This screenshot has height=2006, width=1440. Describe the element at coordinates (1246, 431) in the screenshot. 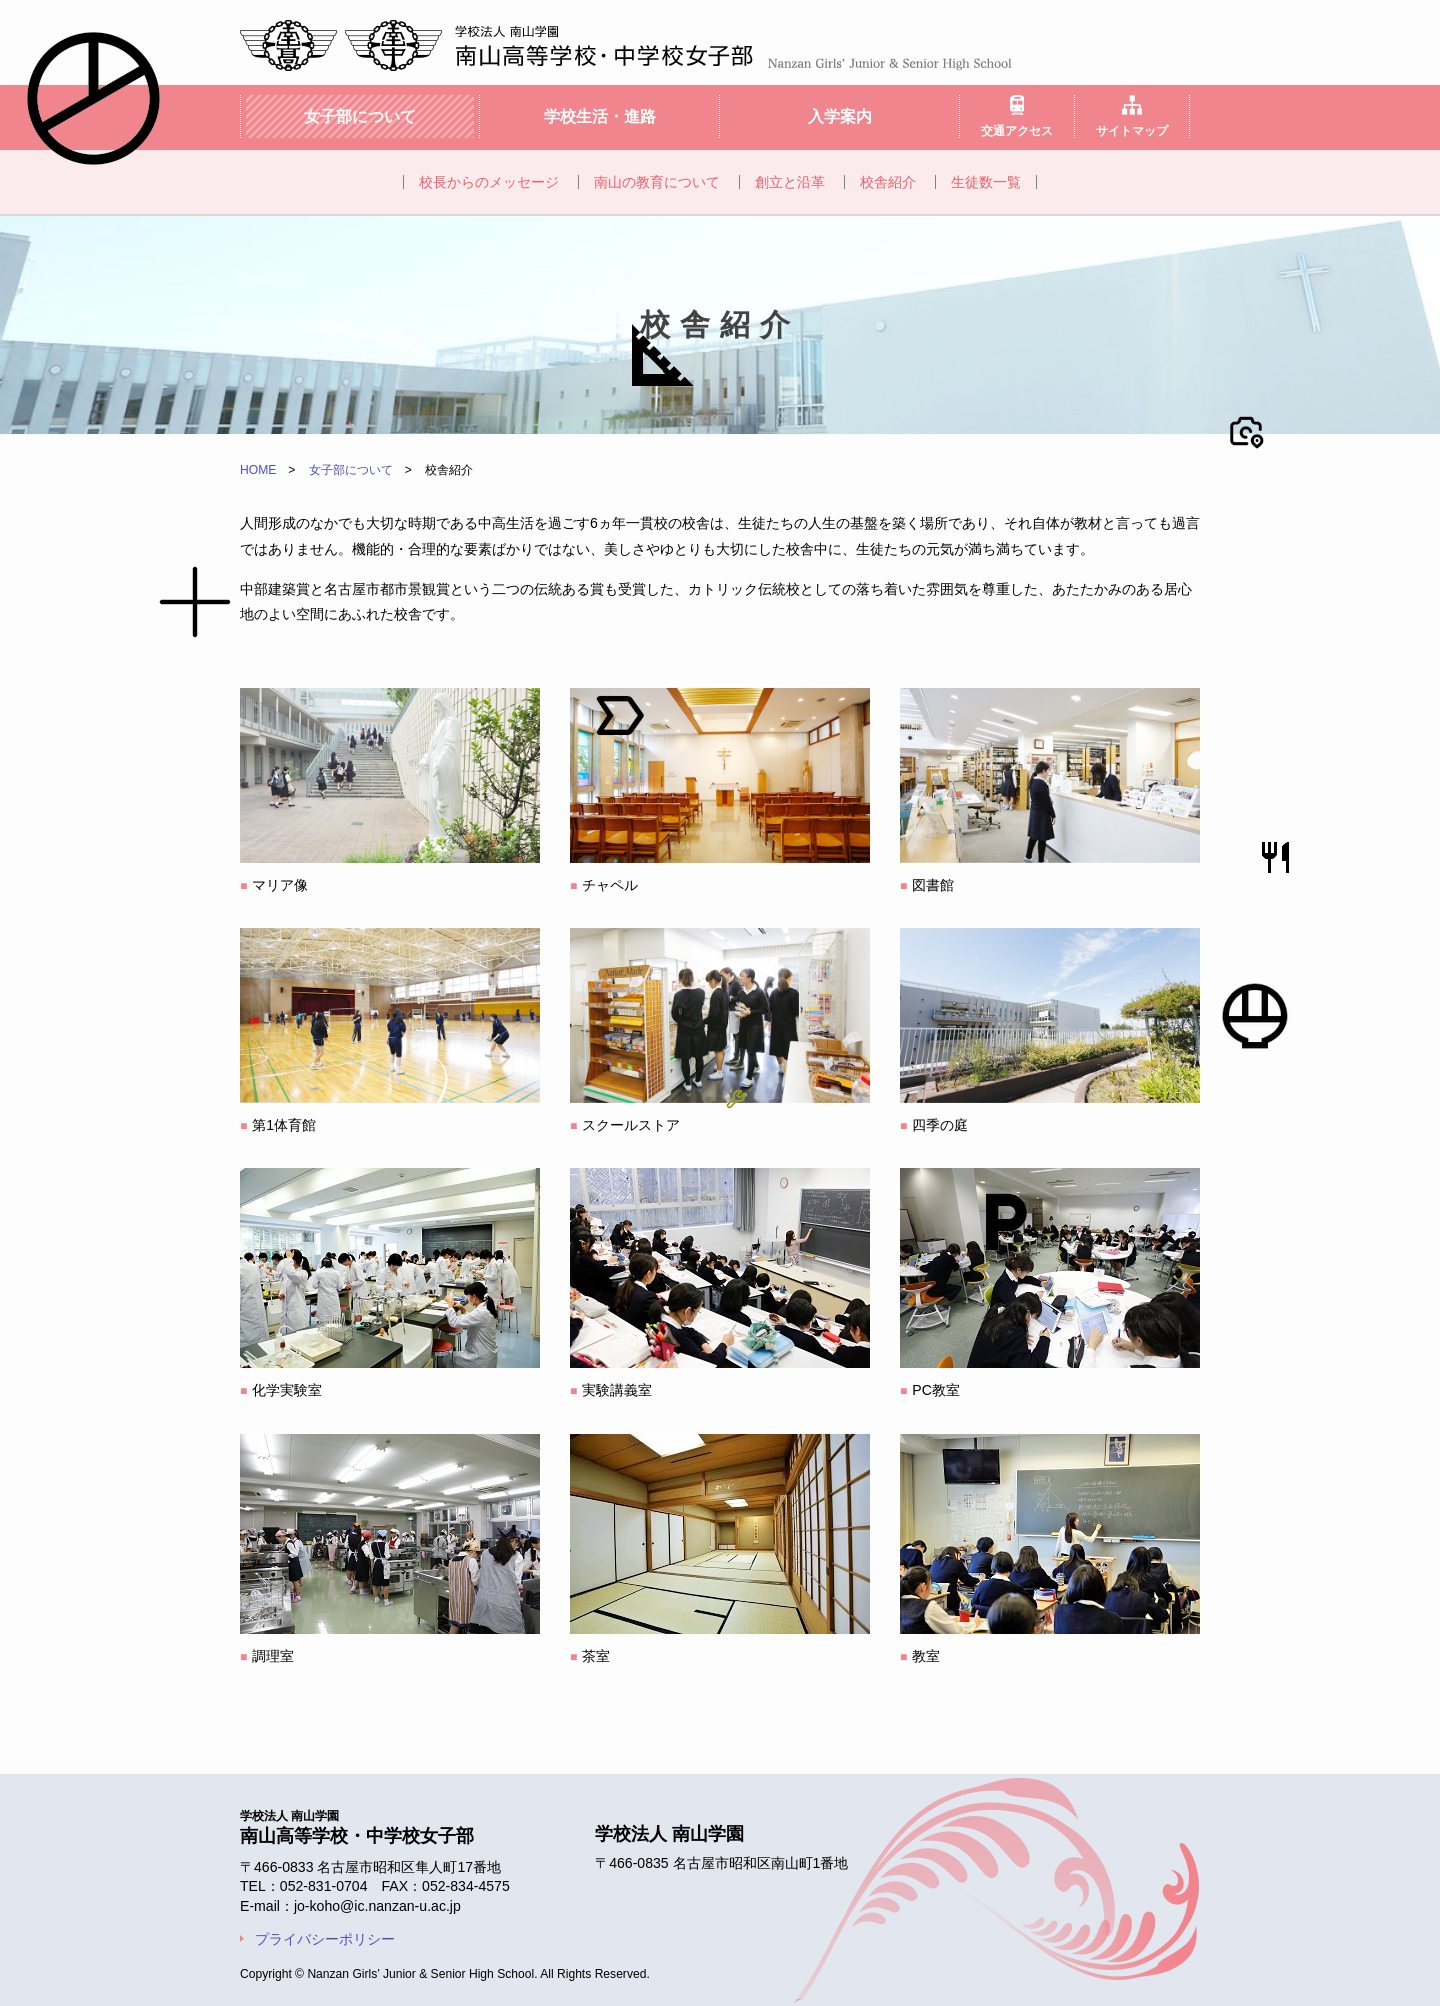

I see `view photos taken at a specific location` at that location.